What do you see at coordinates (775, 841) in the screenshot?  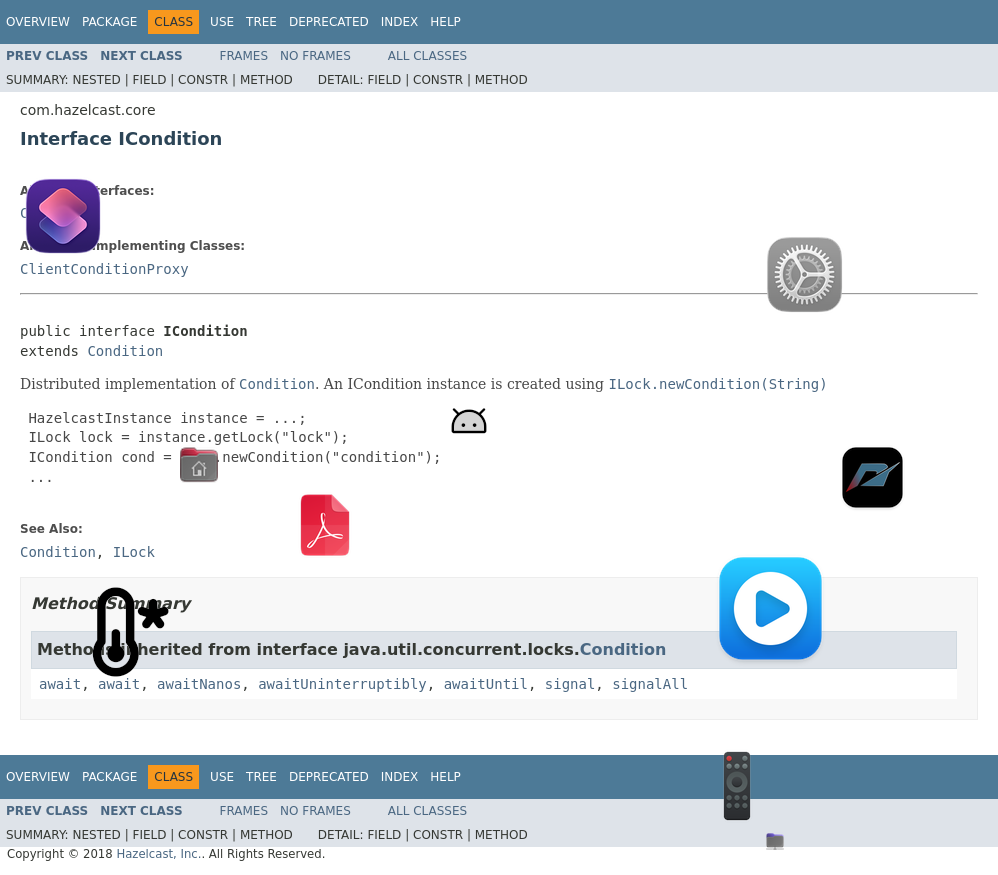 I see `access files stored on a remote server or network location` at bounding box center [775, 841].